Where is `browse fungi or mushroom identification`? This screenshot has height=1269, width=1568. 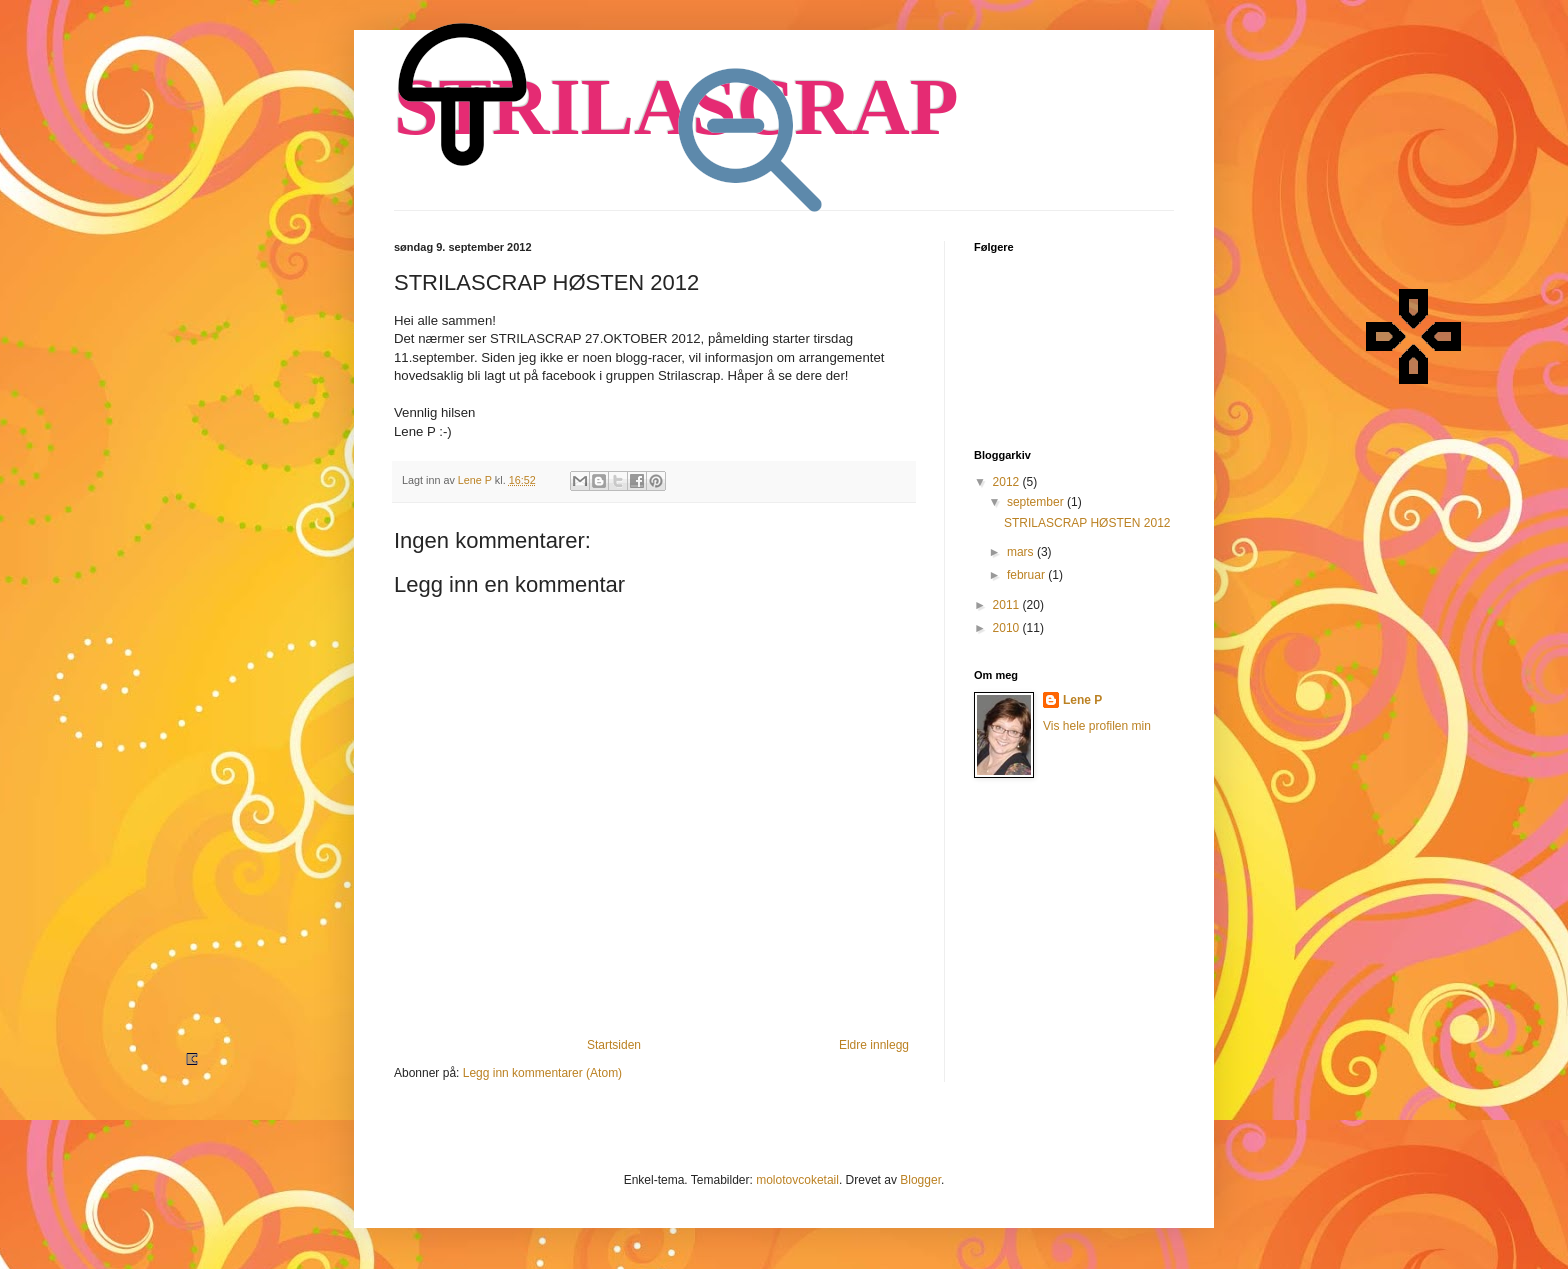 browse fungi or mushroom identification is located at coordinates (462, 94).